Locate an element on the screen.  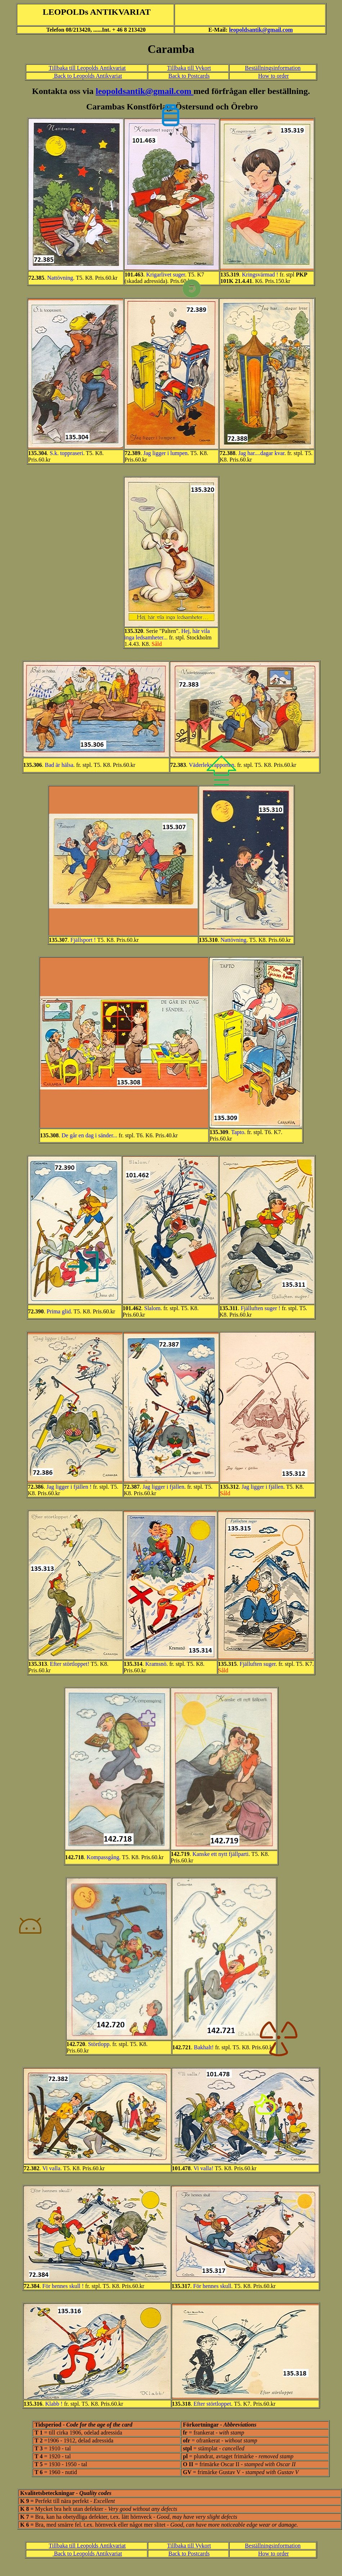
access plugins or extensions is located at coordinates (148, 1719).